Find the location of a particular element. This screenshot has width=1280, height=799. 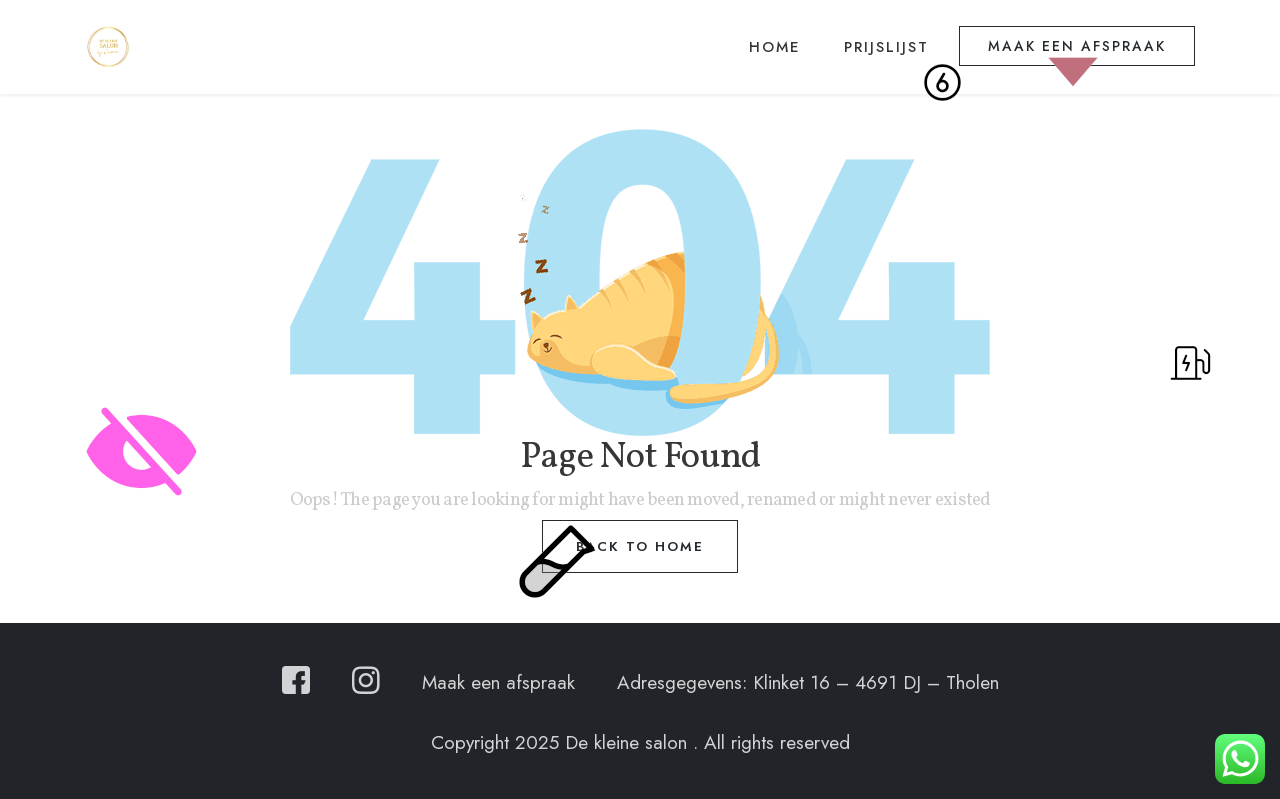

access lab or experimental features is located at coordinates (555, 561).